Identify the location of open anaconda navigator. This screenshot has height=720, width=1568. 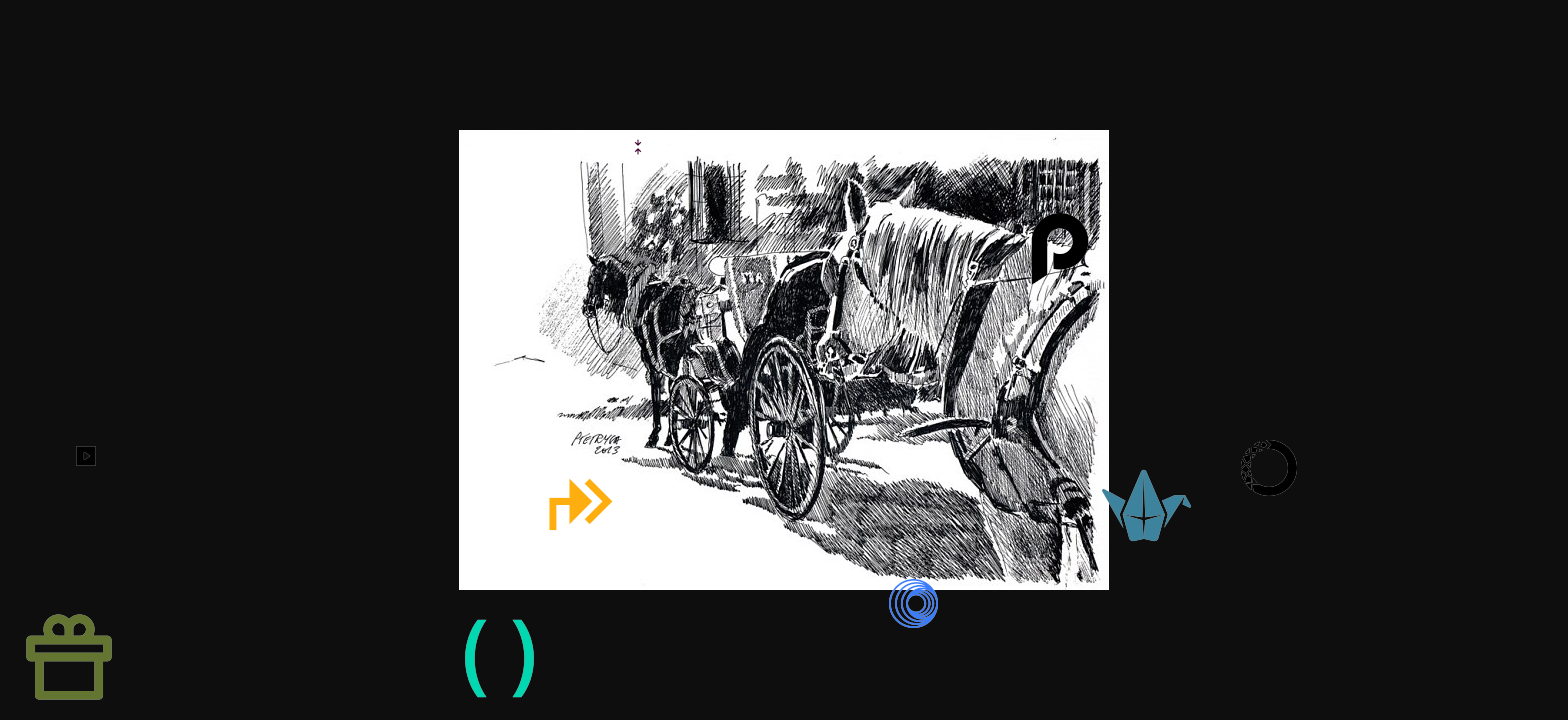
(1269, 468).